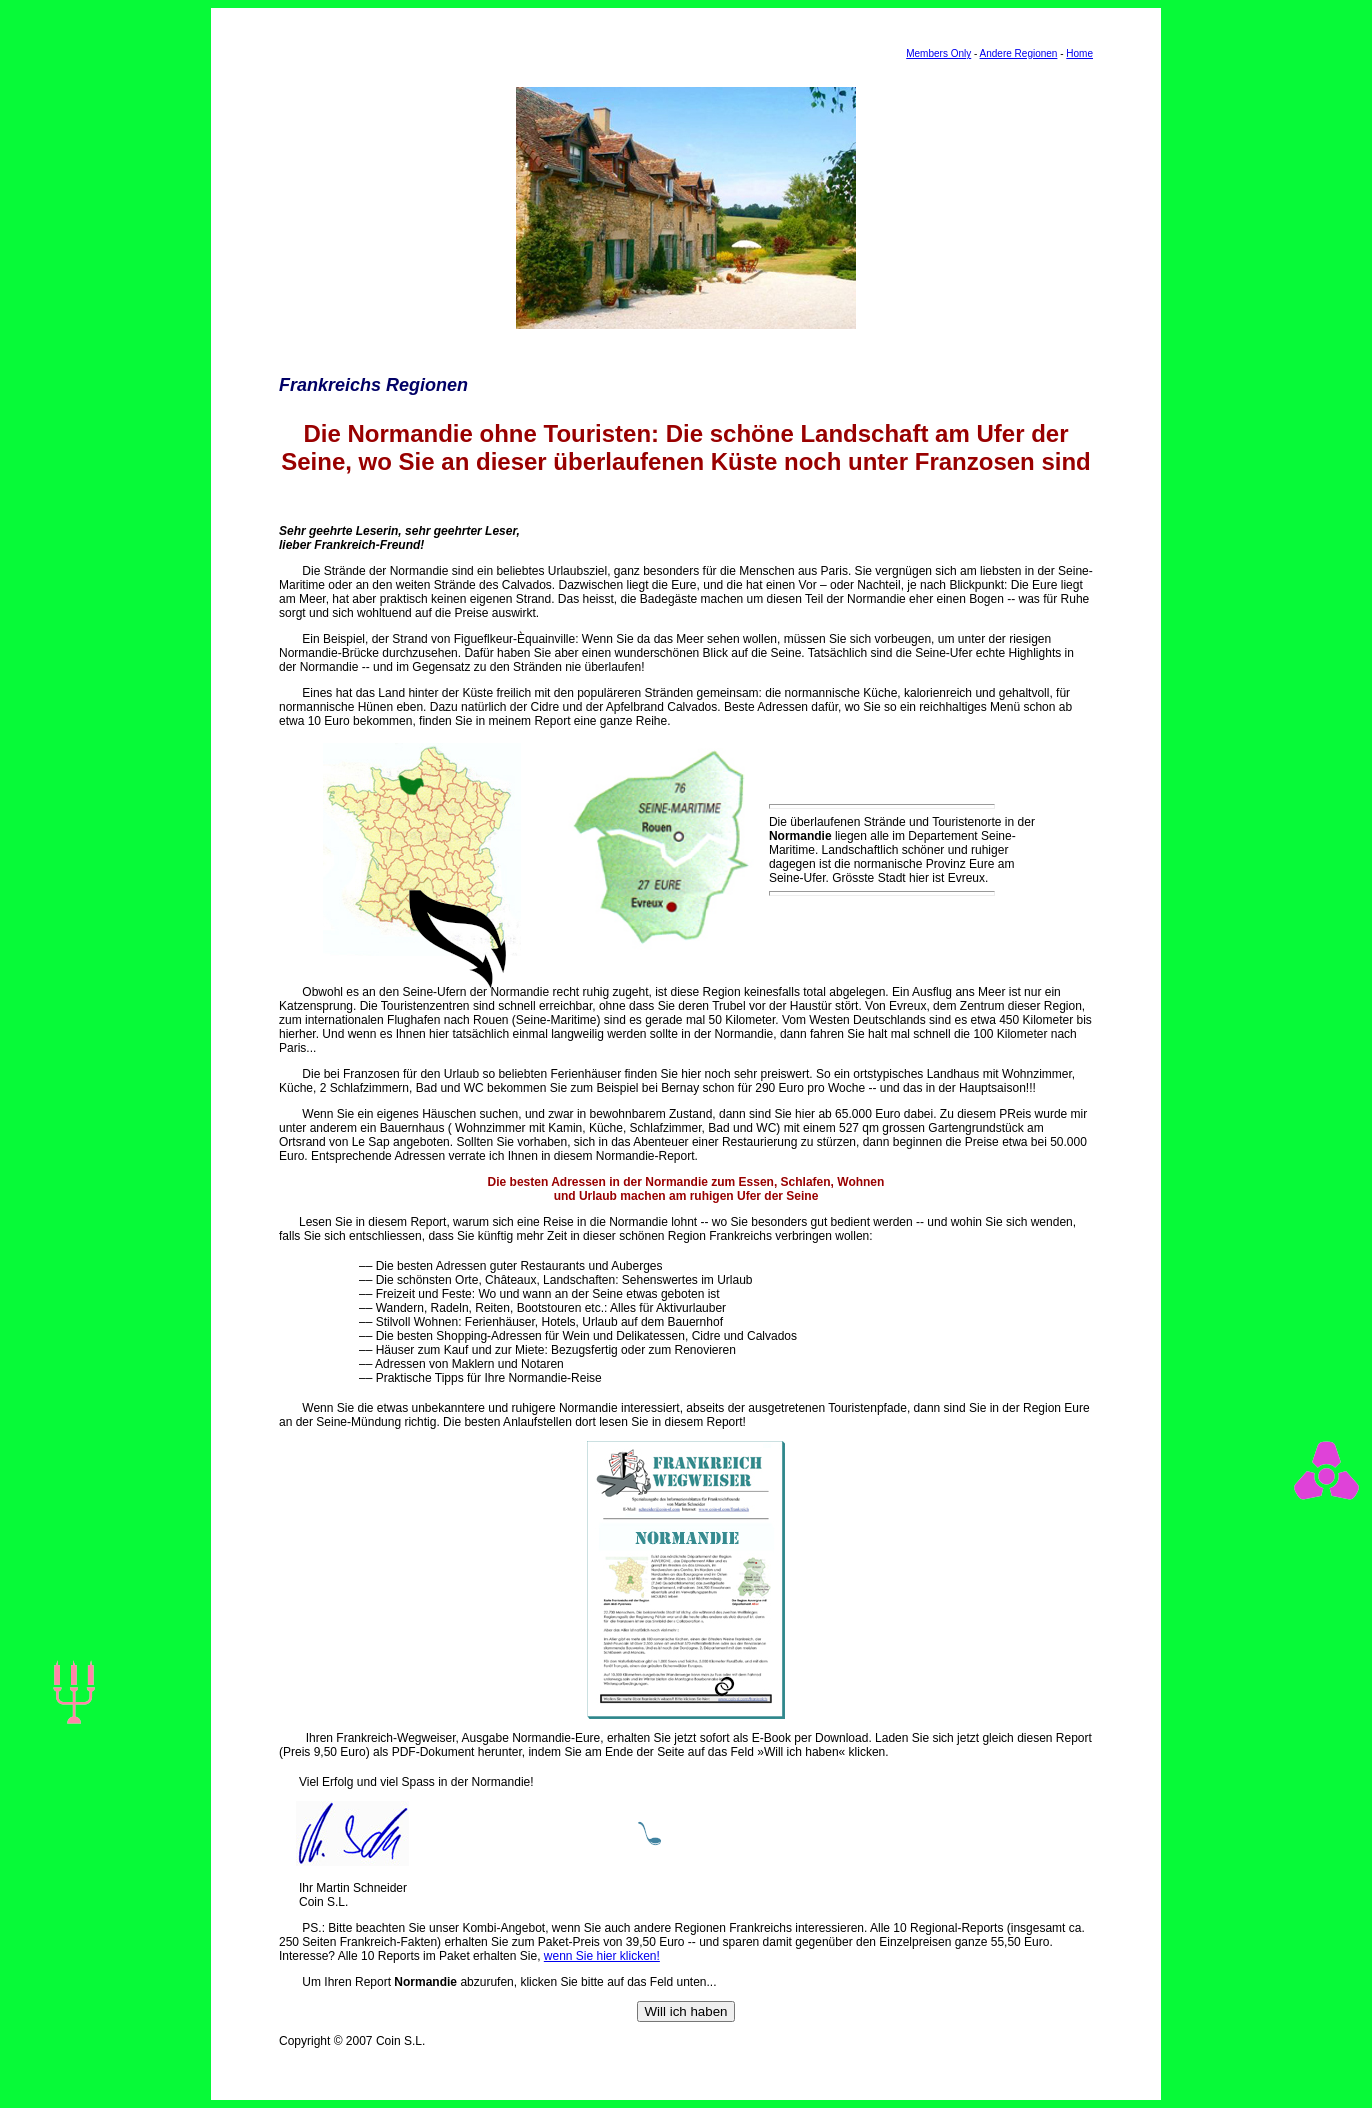 The image size is (1372, 2108). I want to click on view your travel itinerary, so click(457, 939).